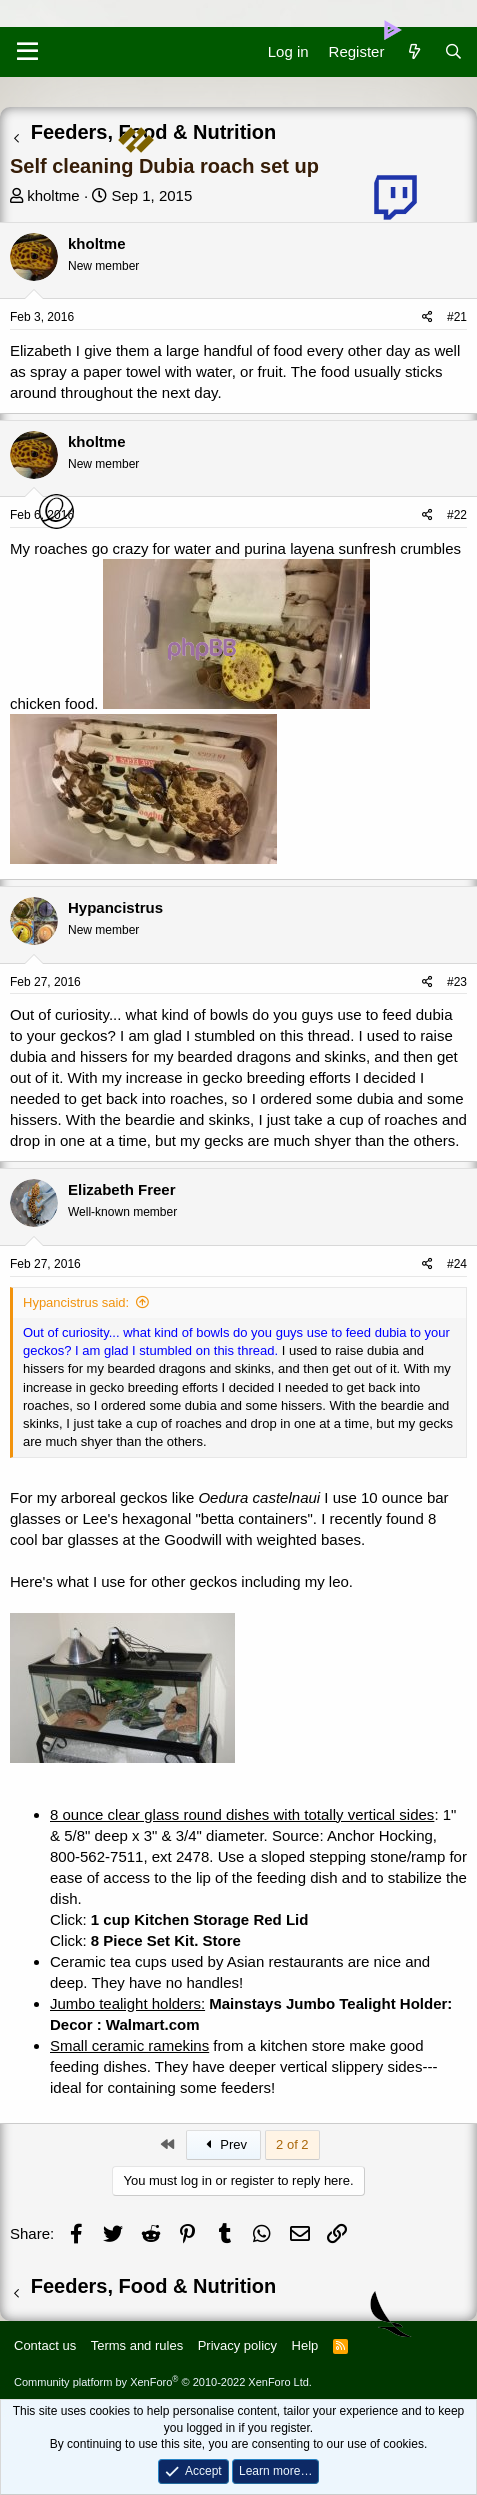 The height and width of the screenshot is (2495, 477). Describe the element at coordinates (393, 30) in the screenshot. I see `open asciinema terminal recording player` at that location.